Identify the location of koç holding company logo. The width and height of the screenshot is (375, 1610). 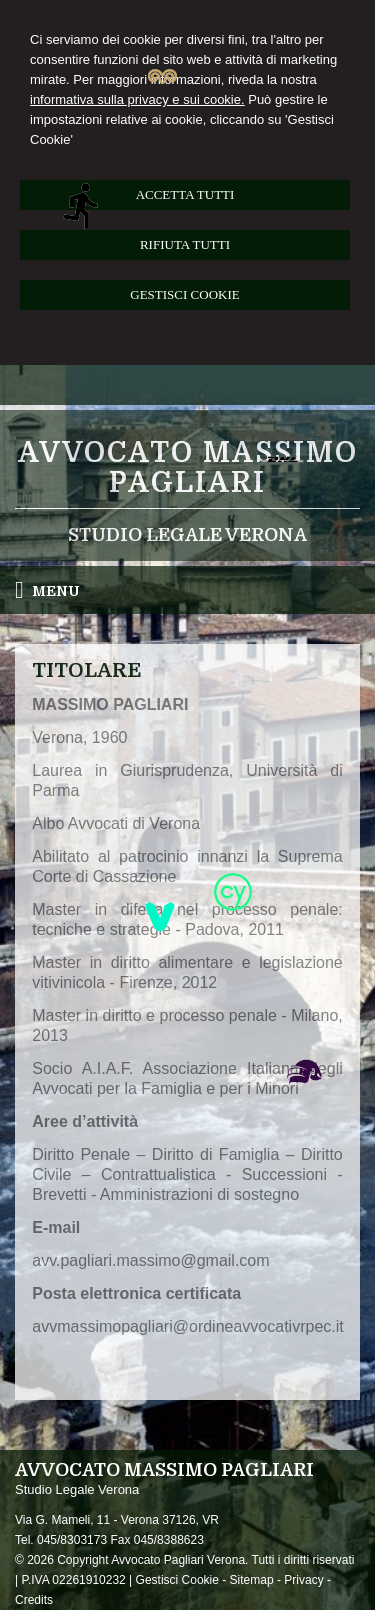
(162, 76).